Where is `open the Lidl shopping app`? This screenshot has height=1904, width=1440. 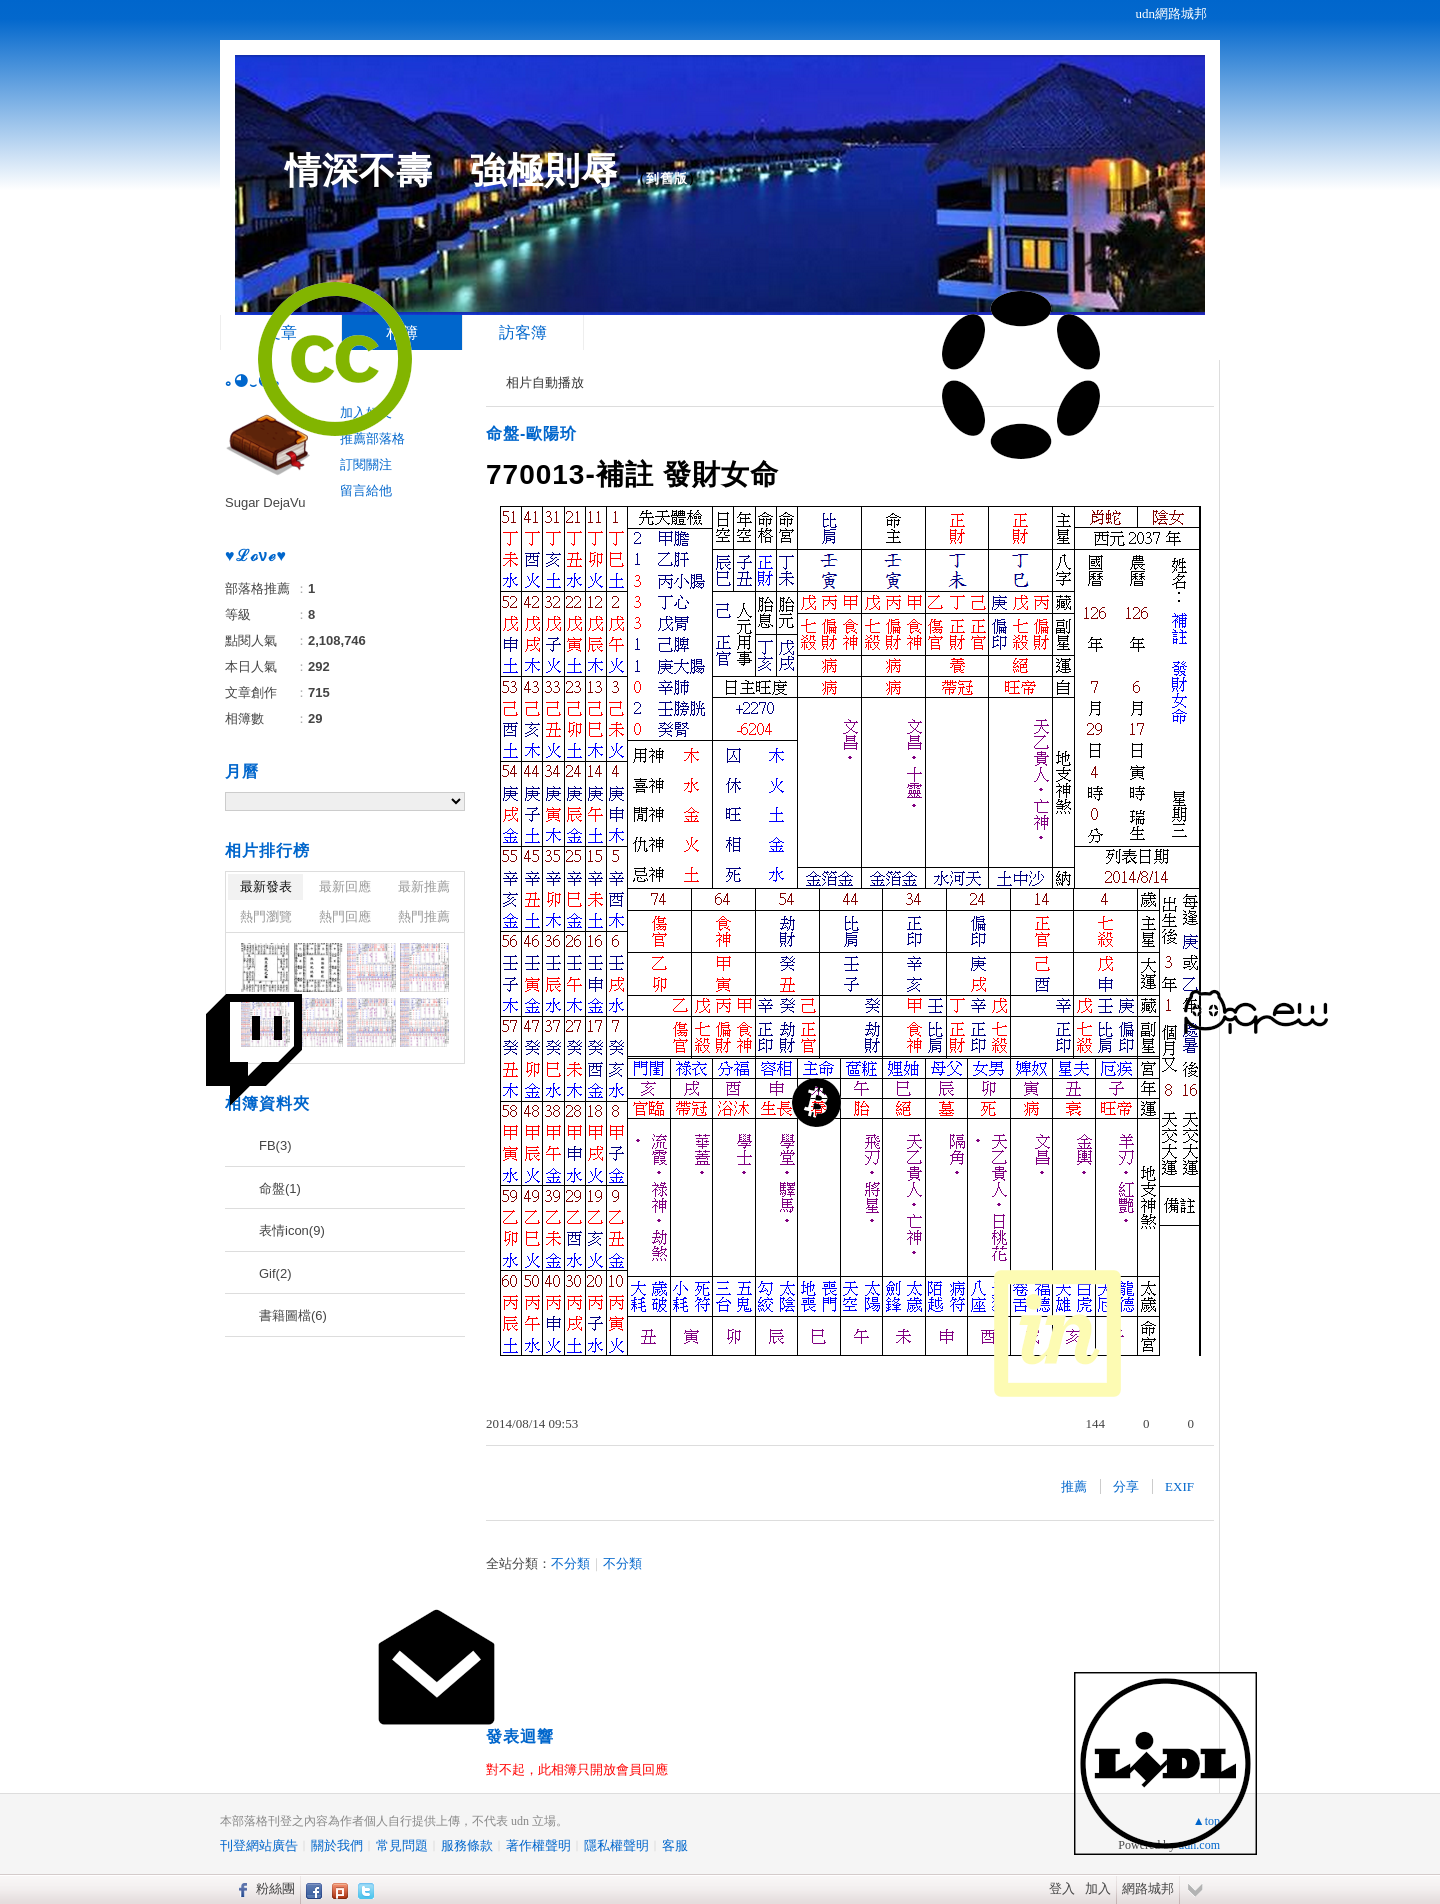
open the Lidl shopping app is located at coordinates (1165, 1763).